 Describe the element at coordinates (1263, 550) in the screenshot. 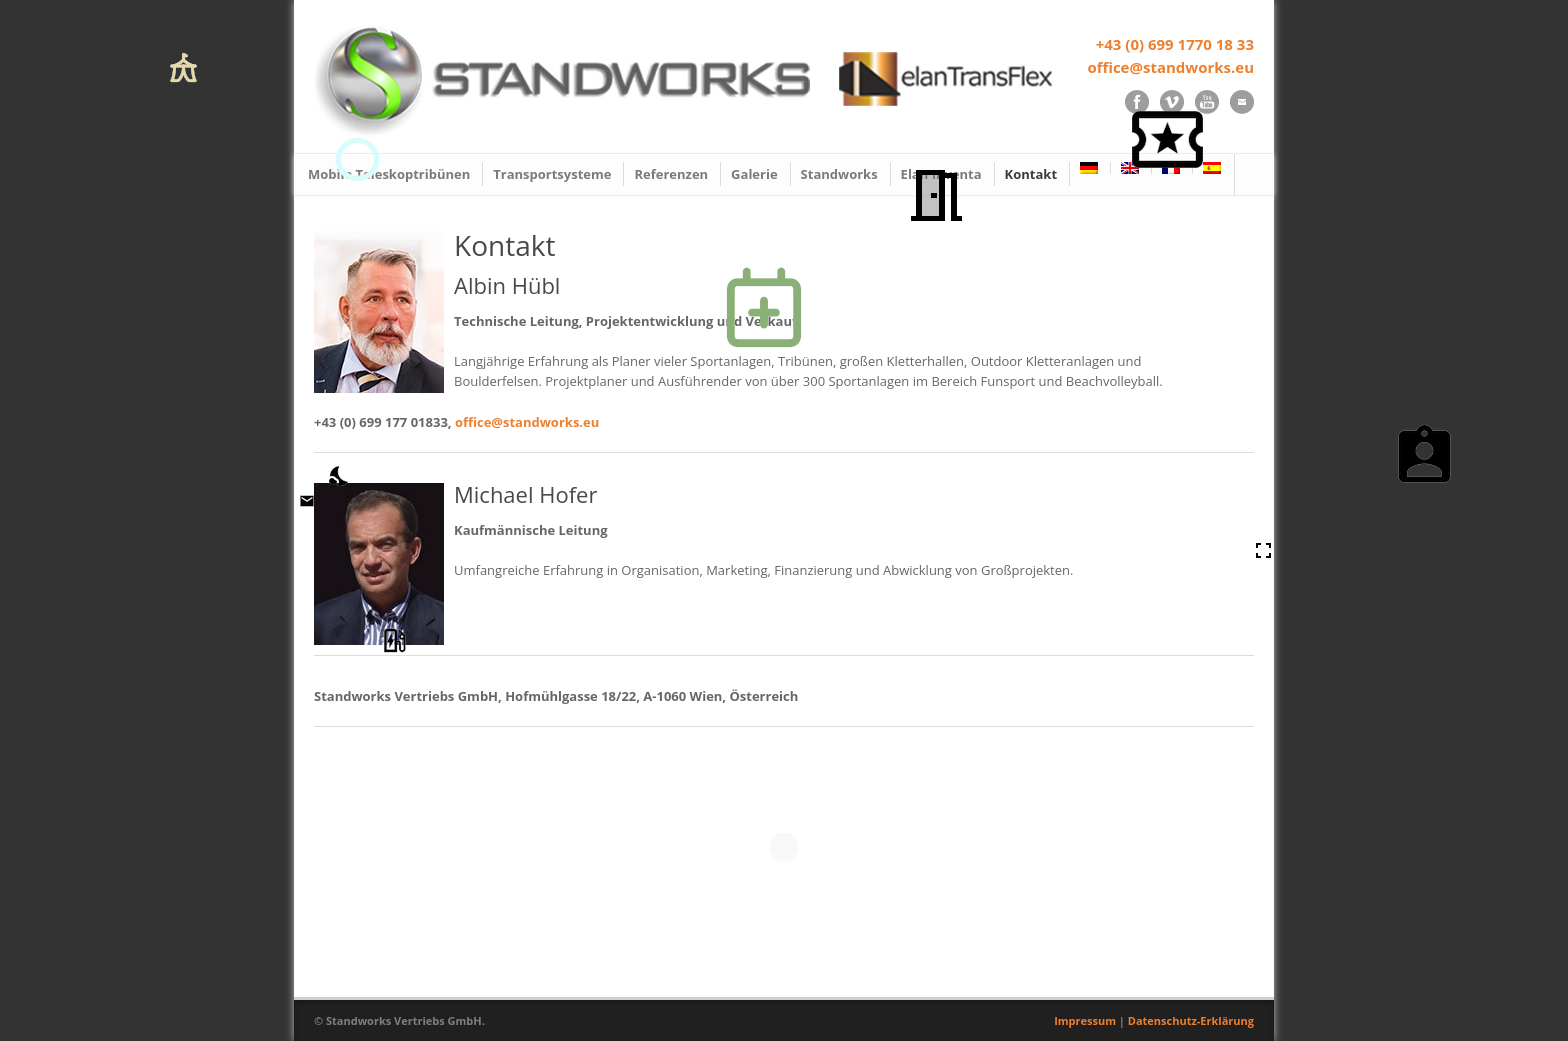

I see `expand to fullscreen mode` at that location.